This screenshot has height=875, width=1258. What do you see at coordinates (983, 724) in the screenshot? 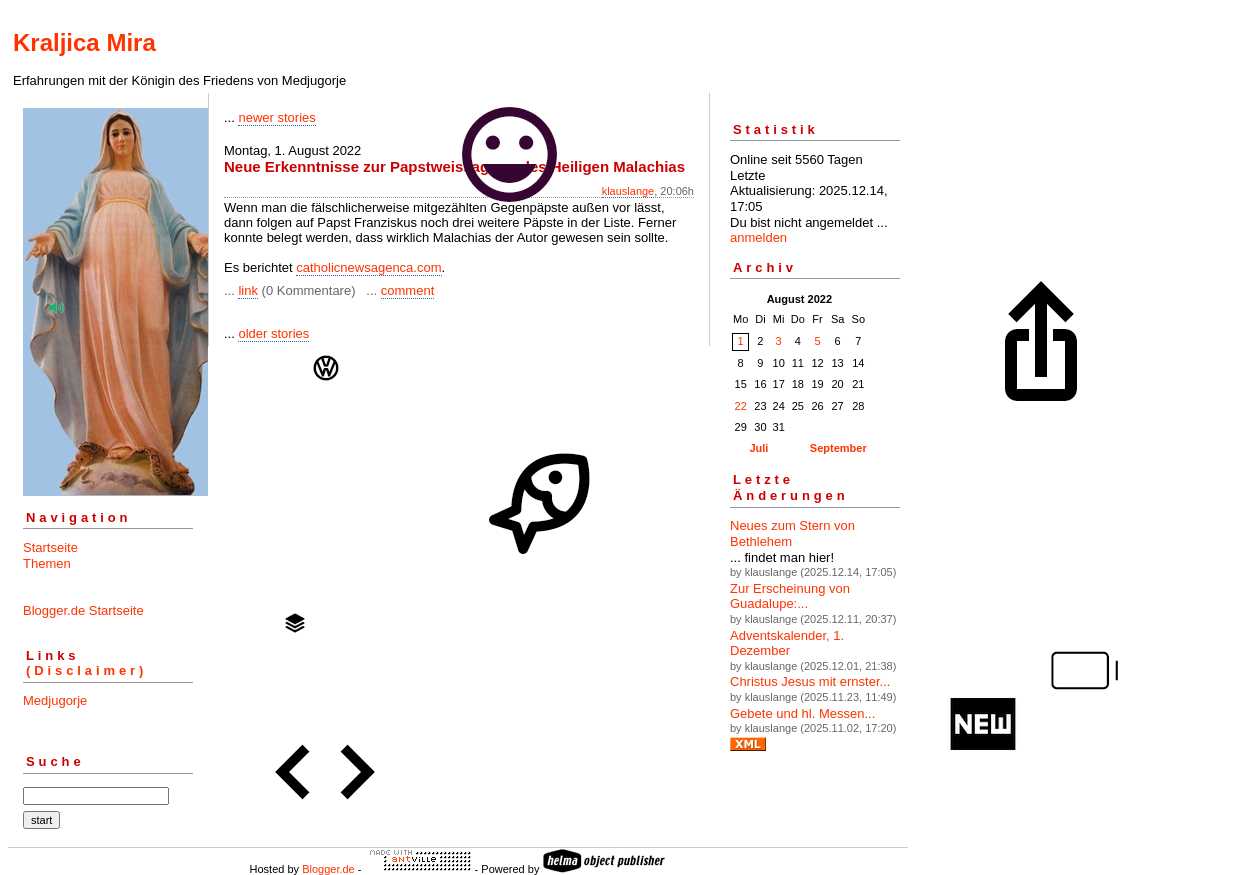
I see `indicates new content or recently added items` at bounding box center [983, 724].